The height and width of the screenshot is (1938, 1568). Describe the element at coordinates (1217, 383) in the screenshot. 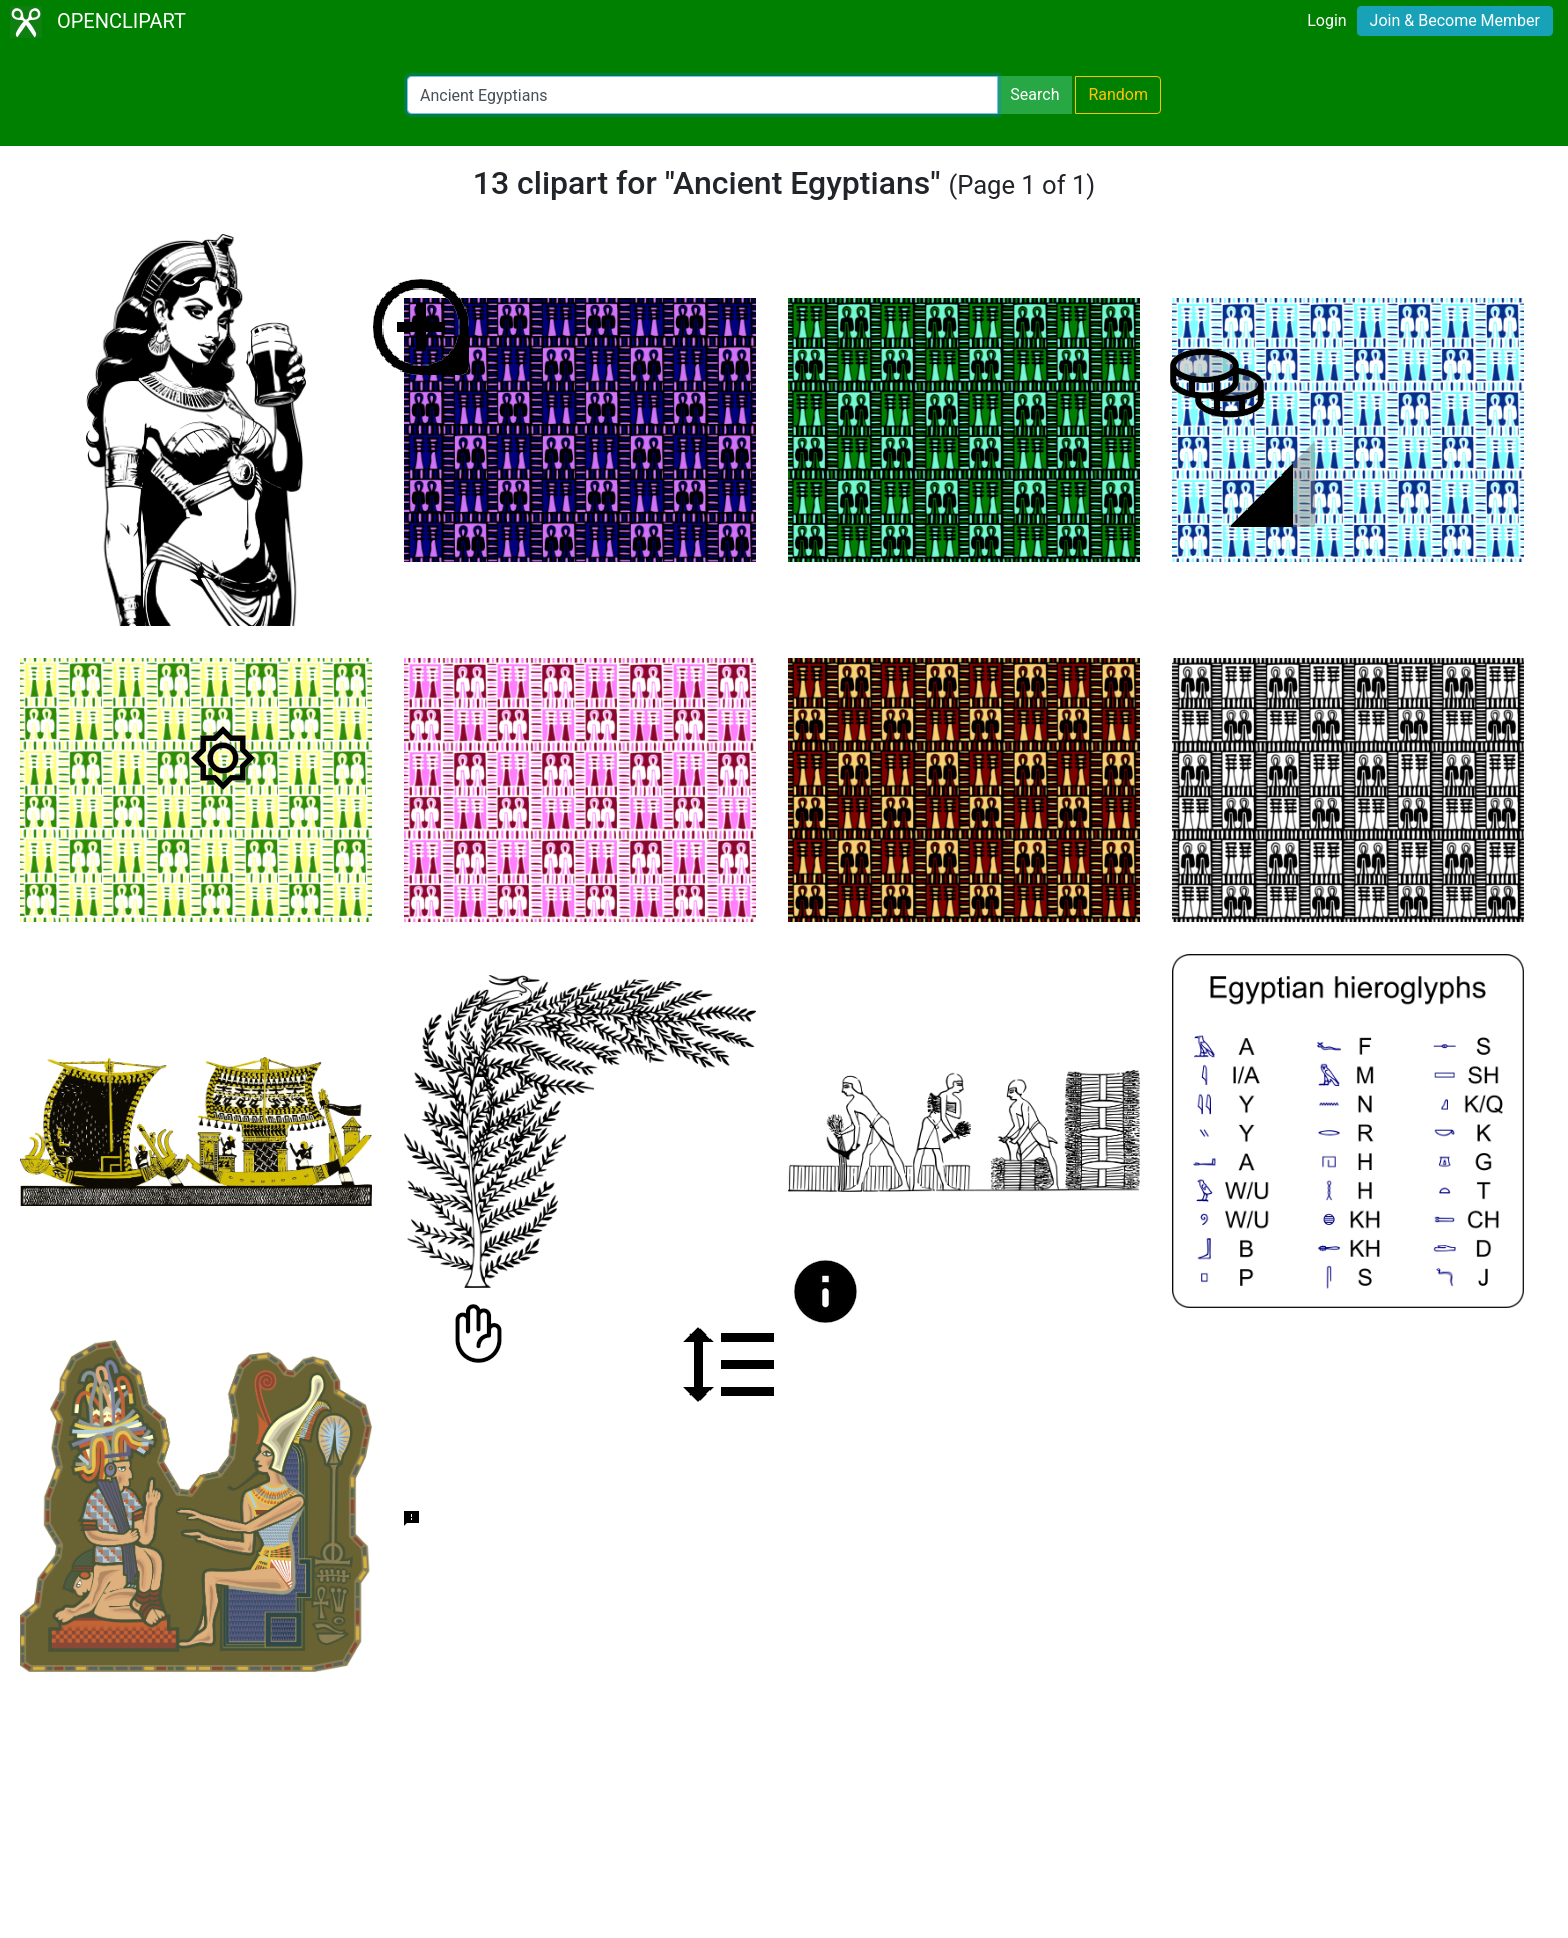

I see `view your coin balance or currency` at that location.